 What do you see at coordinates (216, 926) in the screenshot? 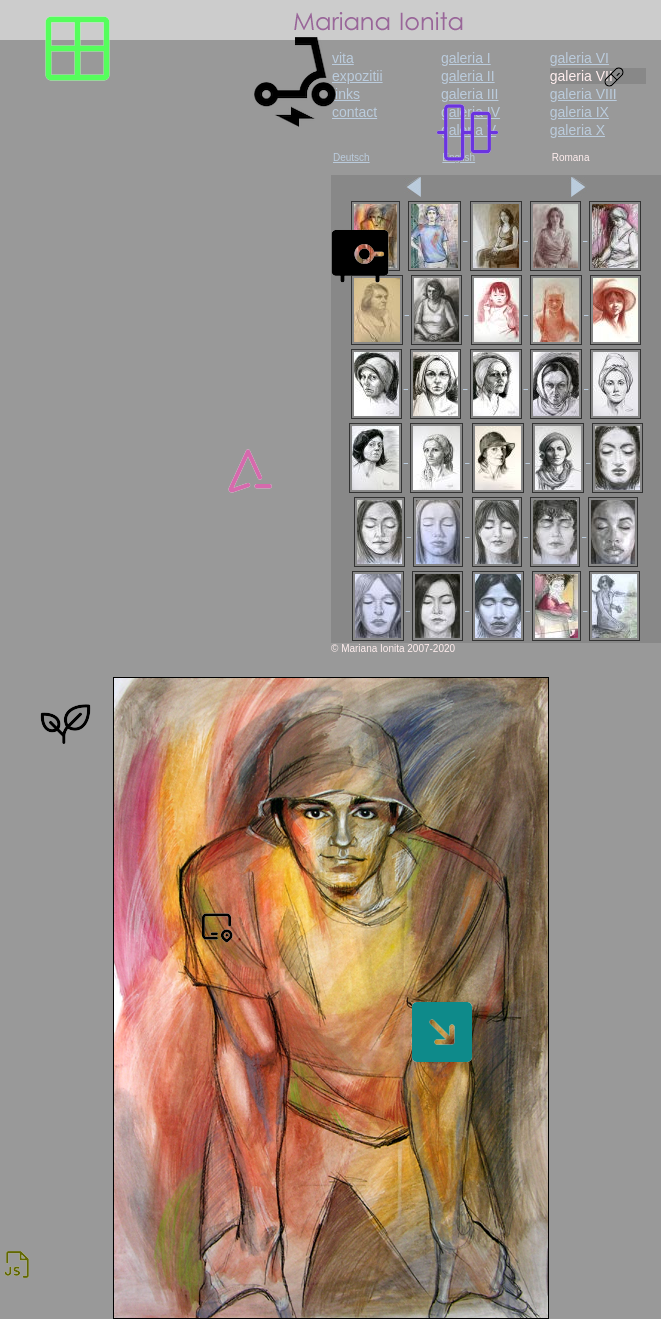
I see `pin a location on tablet display` at bounding box center [216, 926].